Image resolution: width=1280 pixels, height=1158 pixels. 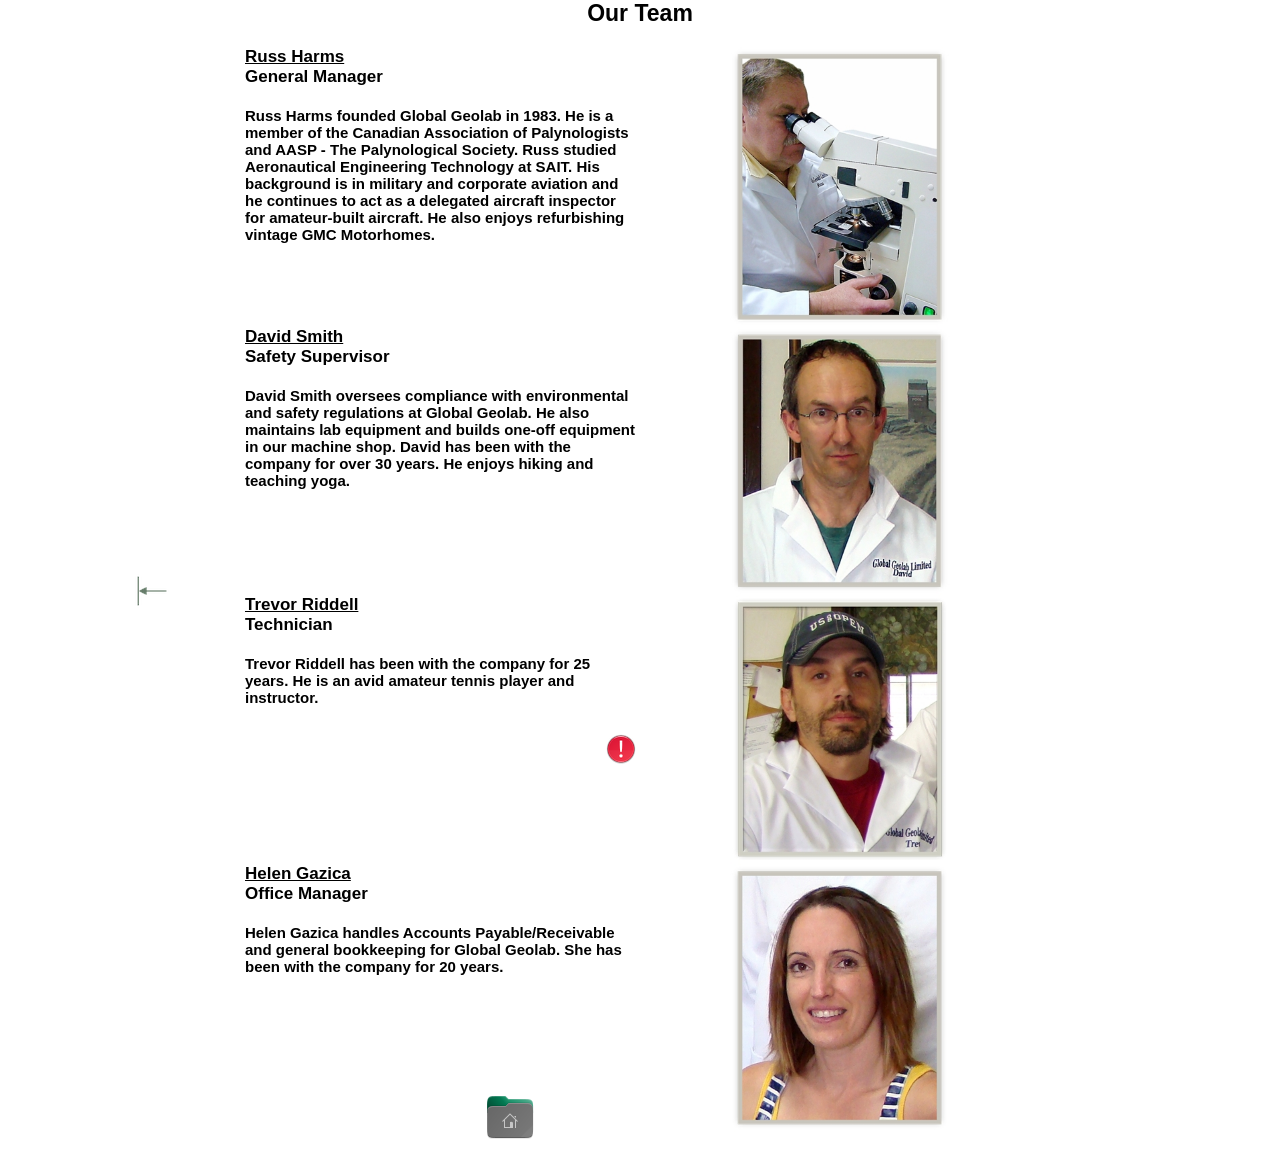 What do you see at coordinates (152, 591) in the screenshot?
I see `go to the first item in a list or sequence` at bounding box center [152, 591].